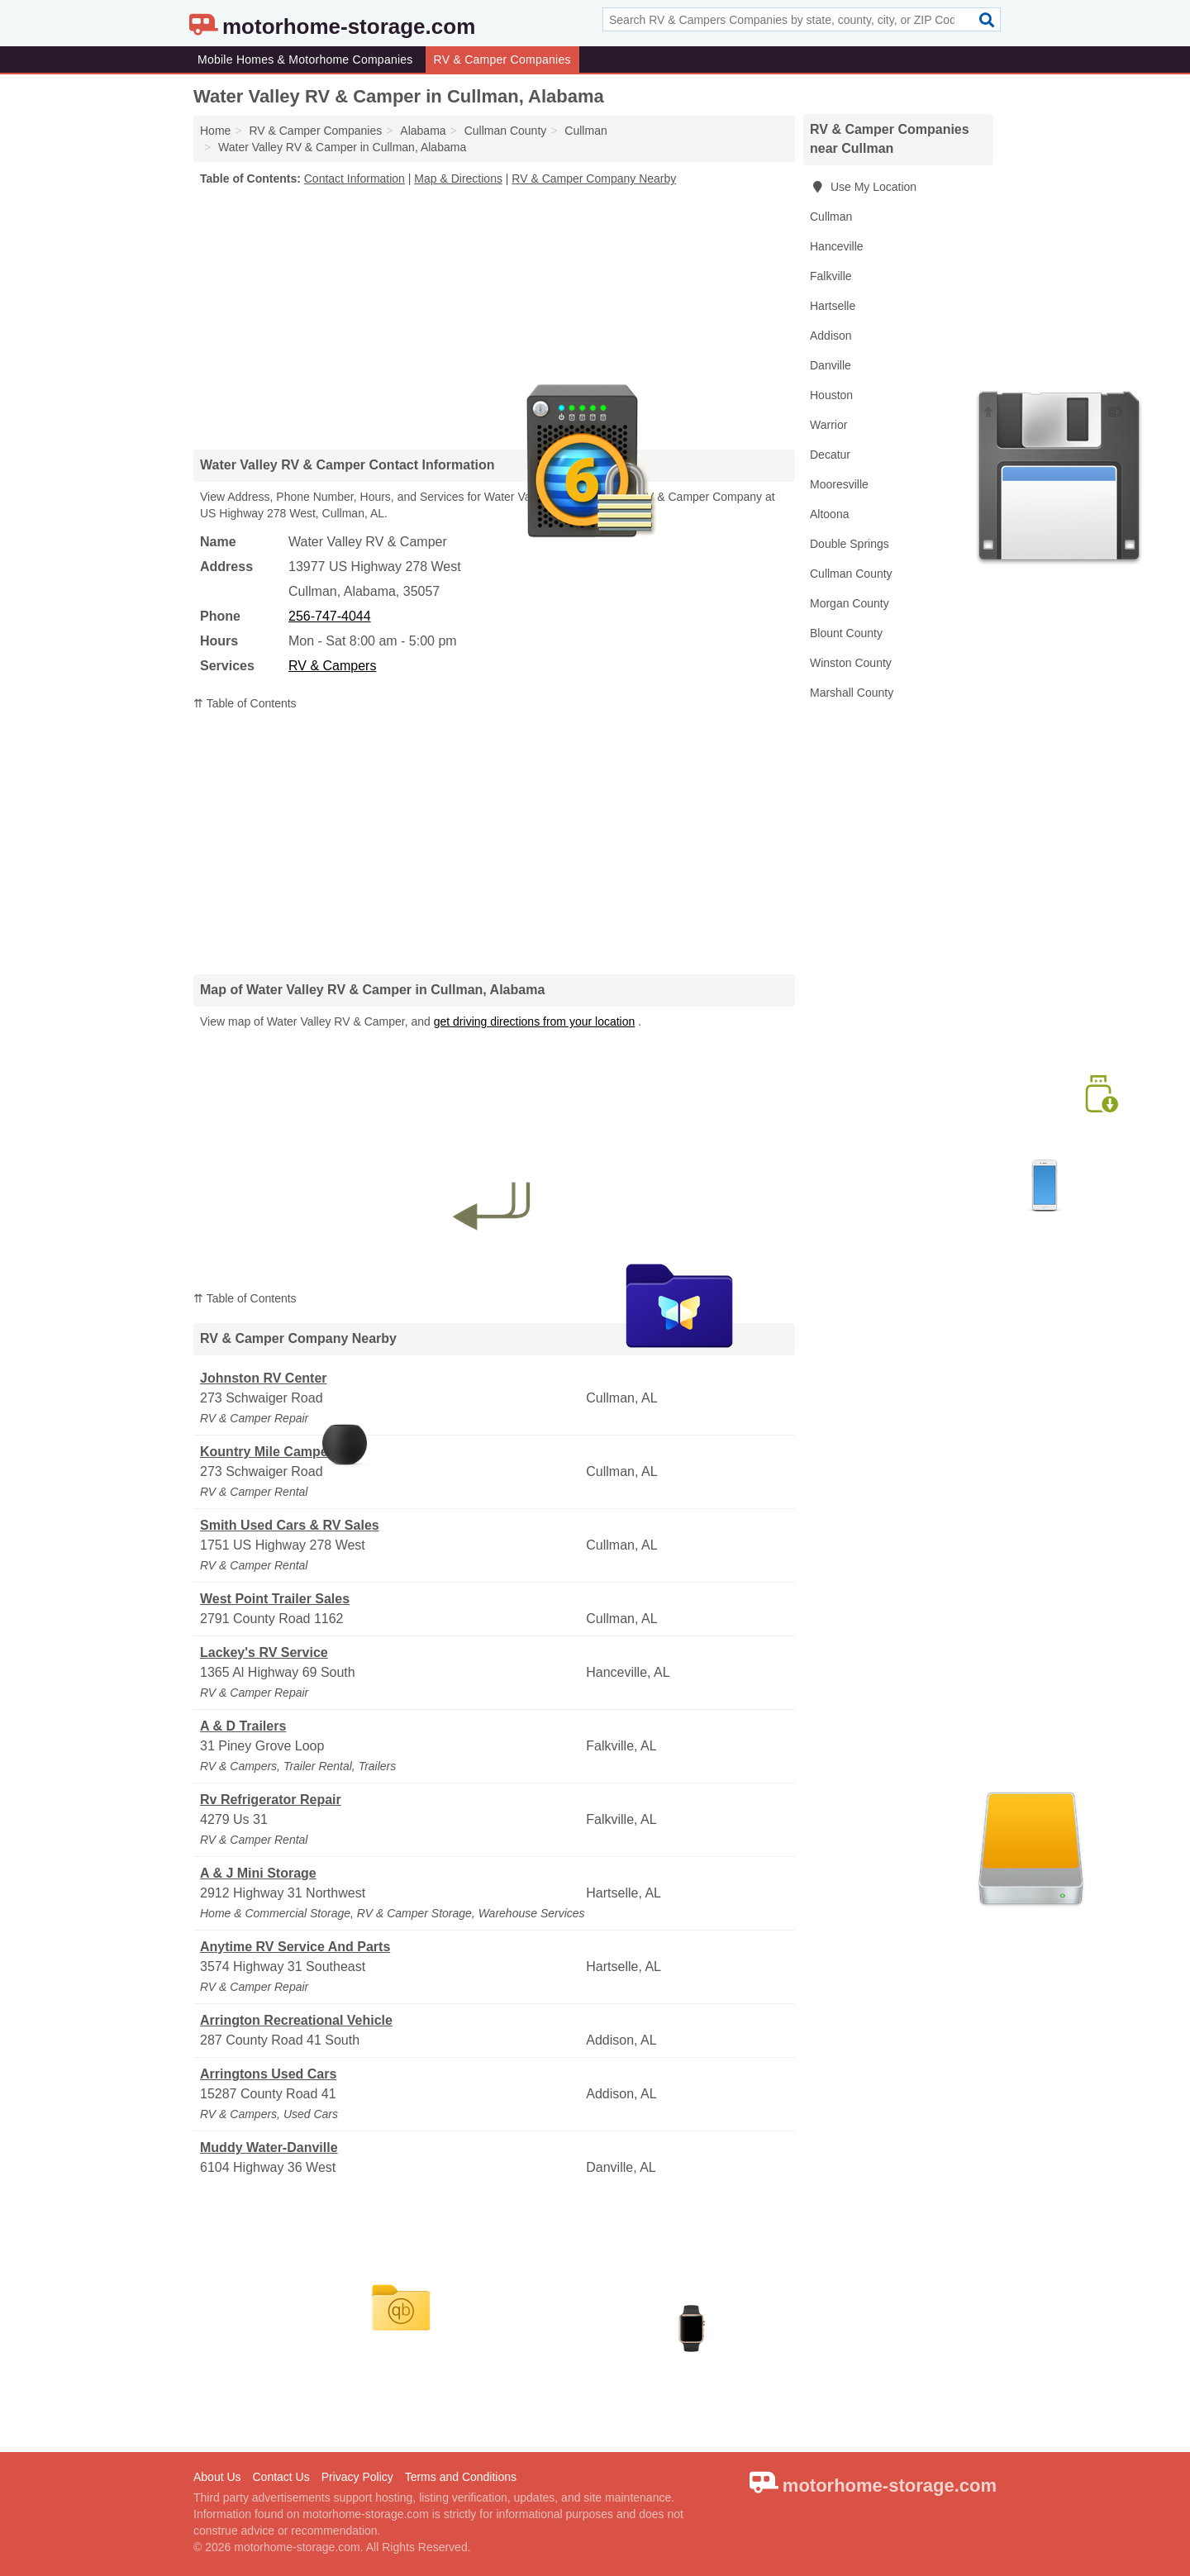 Image resolution: width=1190 pixels, height=2576 pixels. Describe the element at coordinates (691, 2328) in the screenshot. I see `manage connected Apple Watch device` at that location.